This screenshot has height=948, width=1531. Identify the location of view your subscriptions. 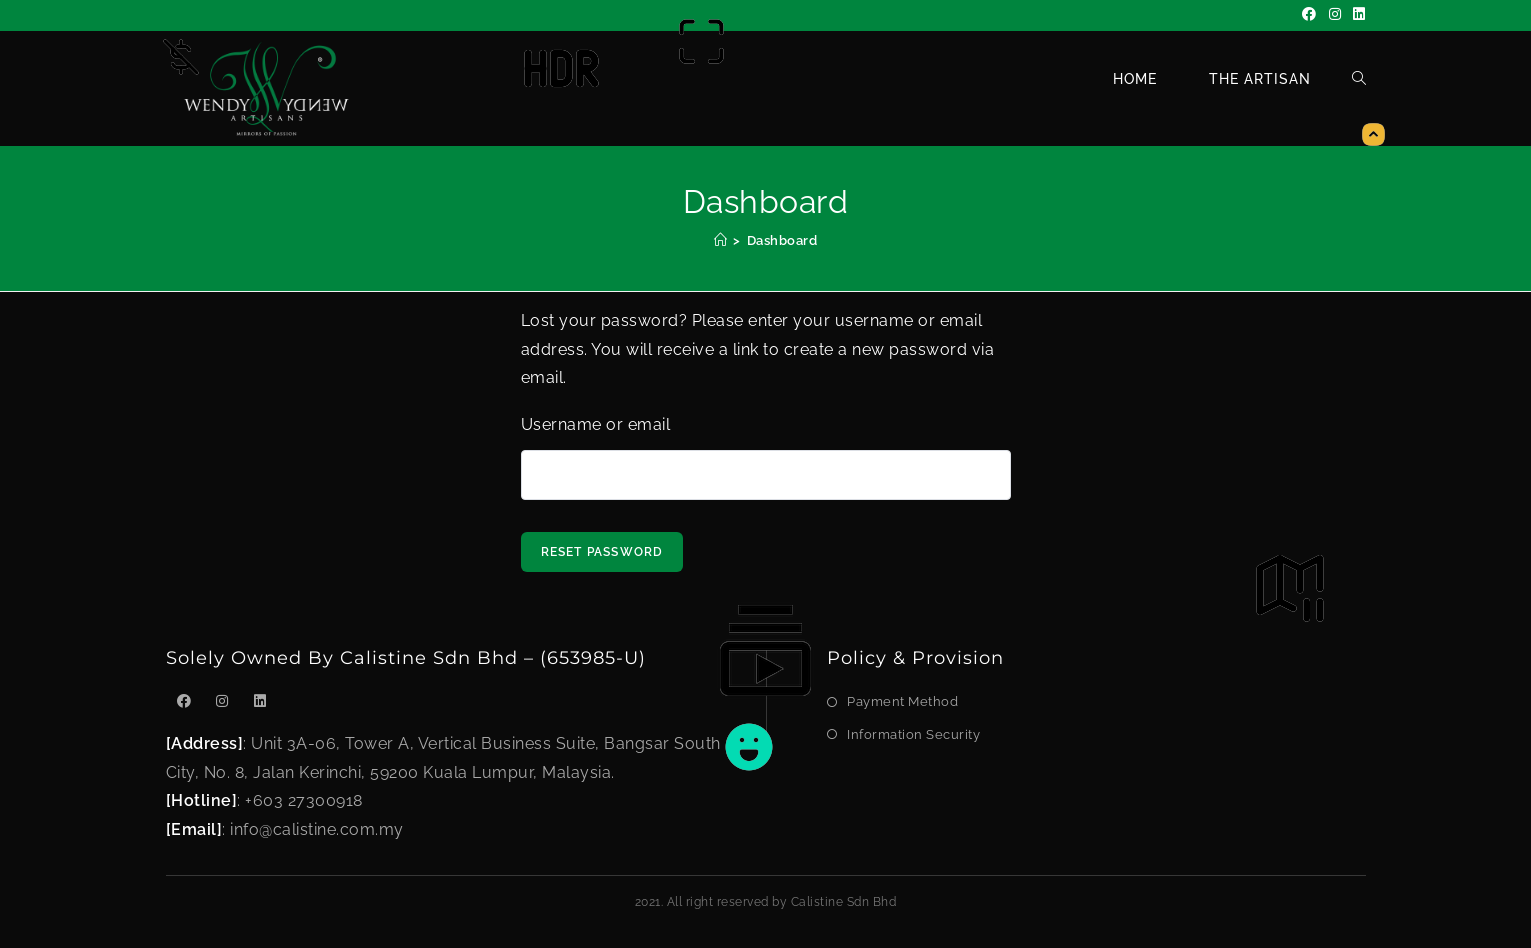
(765, 650).